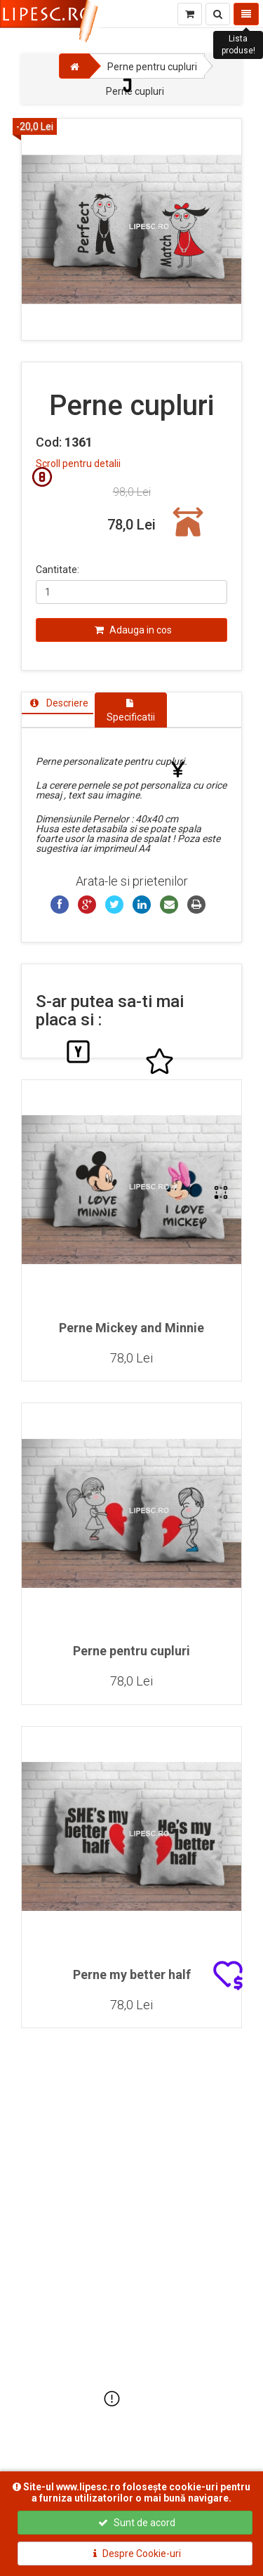 This screenshot has width=263, height=2576. What do you see at coordinates (188, 522) in the screenshot?
I see `adjust tent or campsite width` at bounding box center [188, 522].